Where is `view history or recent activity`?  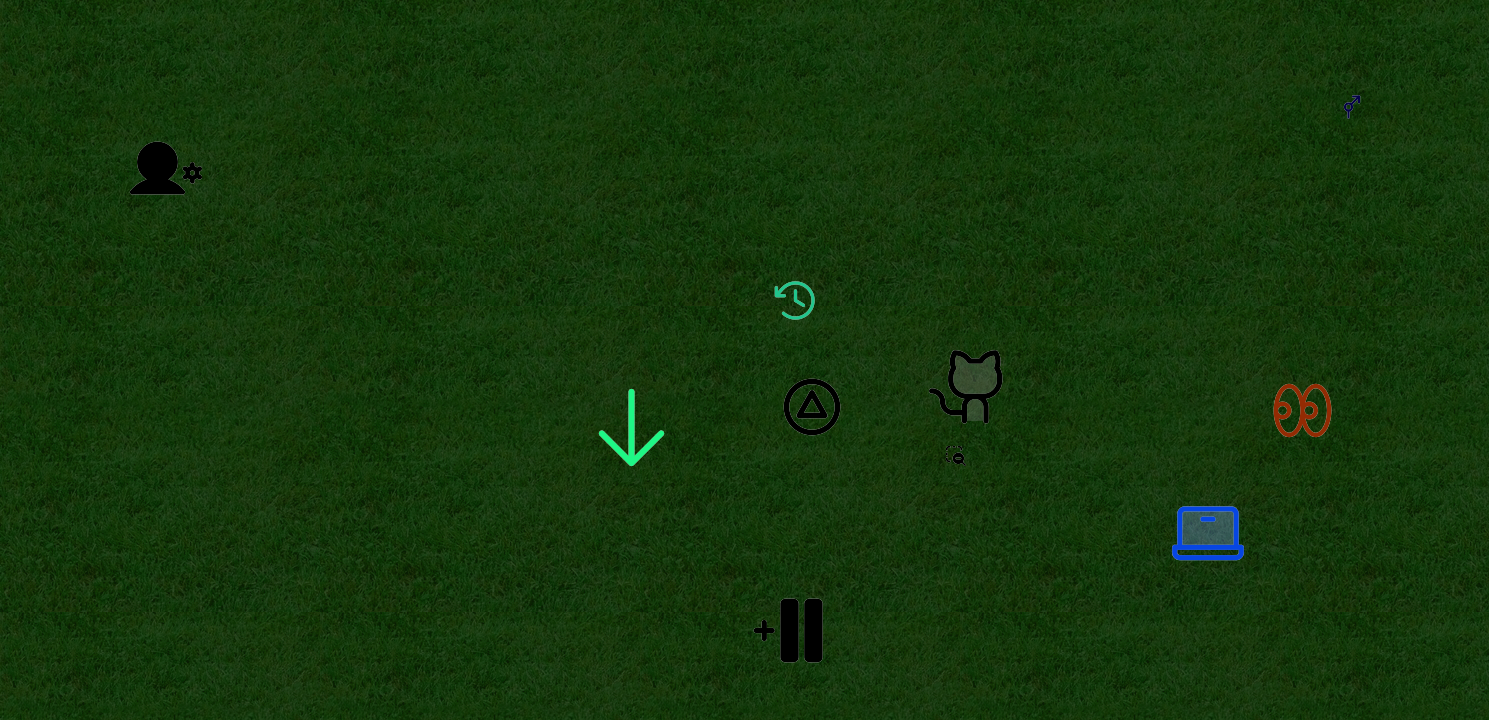
view history or recent activity is located at coordinates (795, 300).